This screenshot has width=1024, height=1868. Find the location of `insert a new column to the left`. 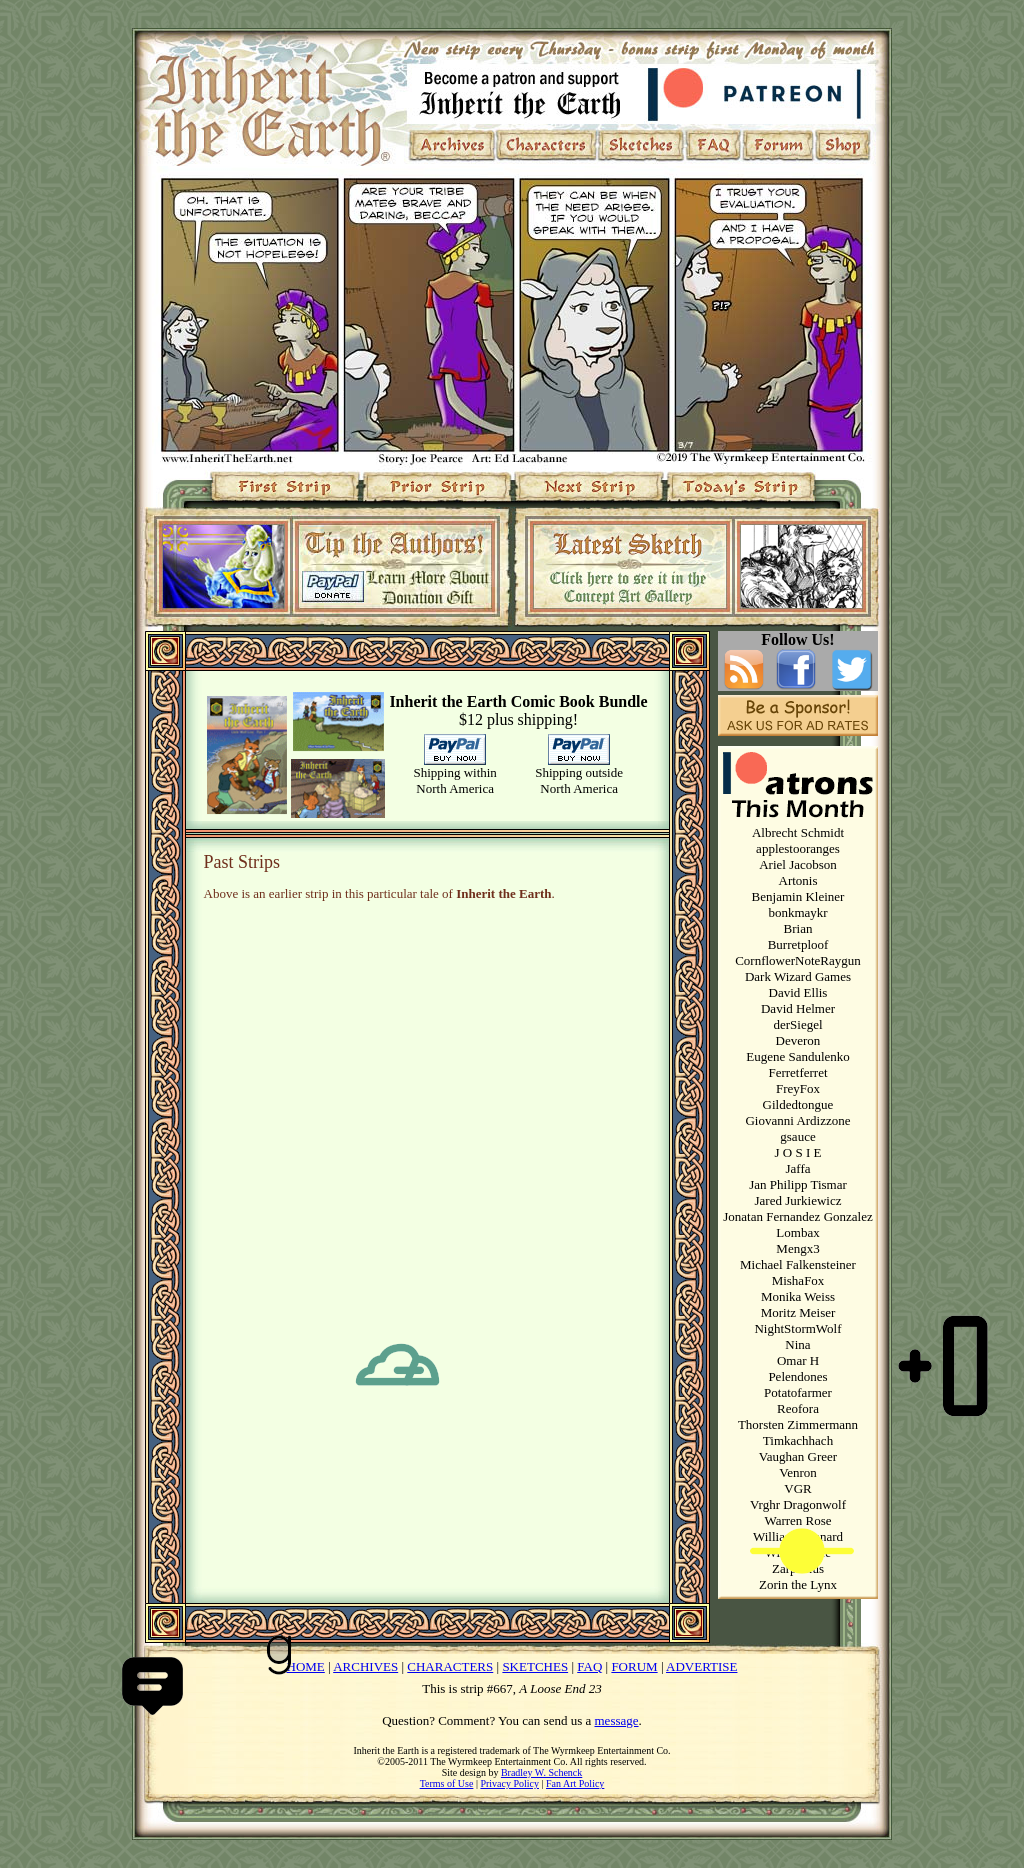

insert a new column to the left is located at coordinates (943, 1366).